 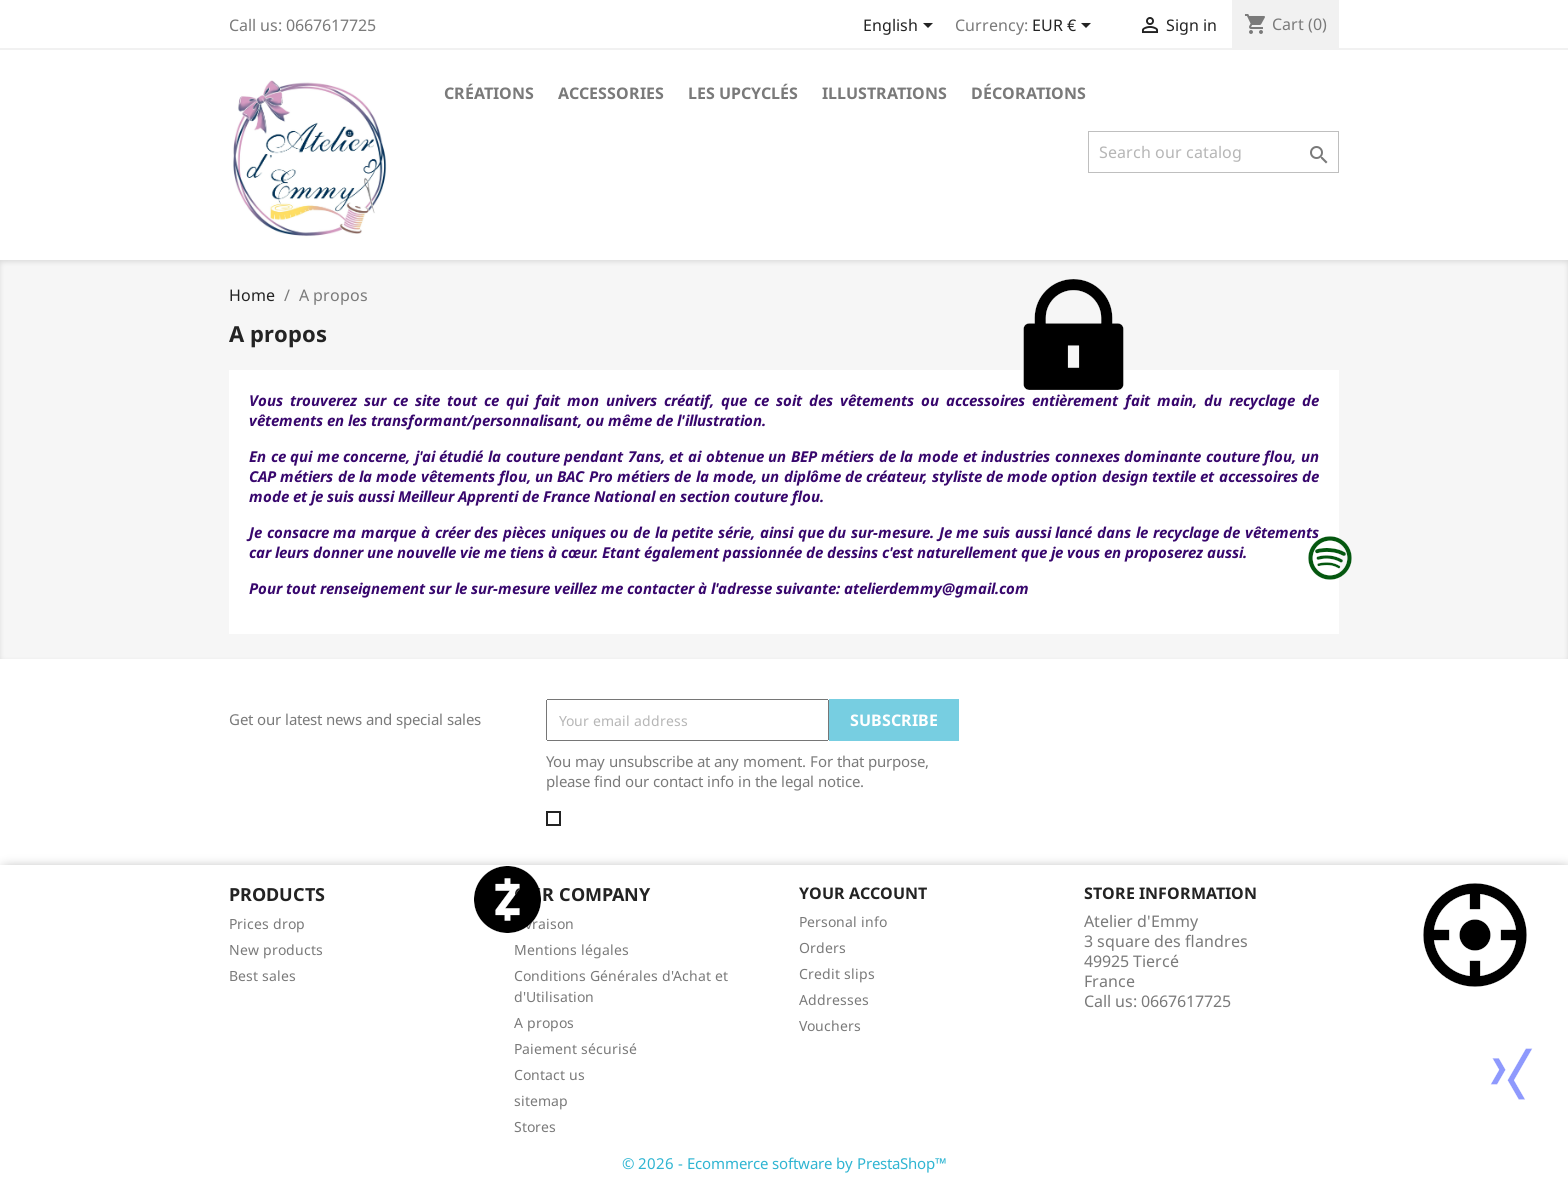 I want to click on open Spotify, so click(x=1330, y=558).